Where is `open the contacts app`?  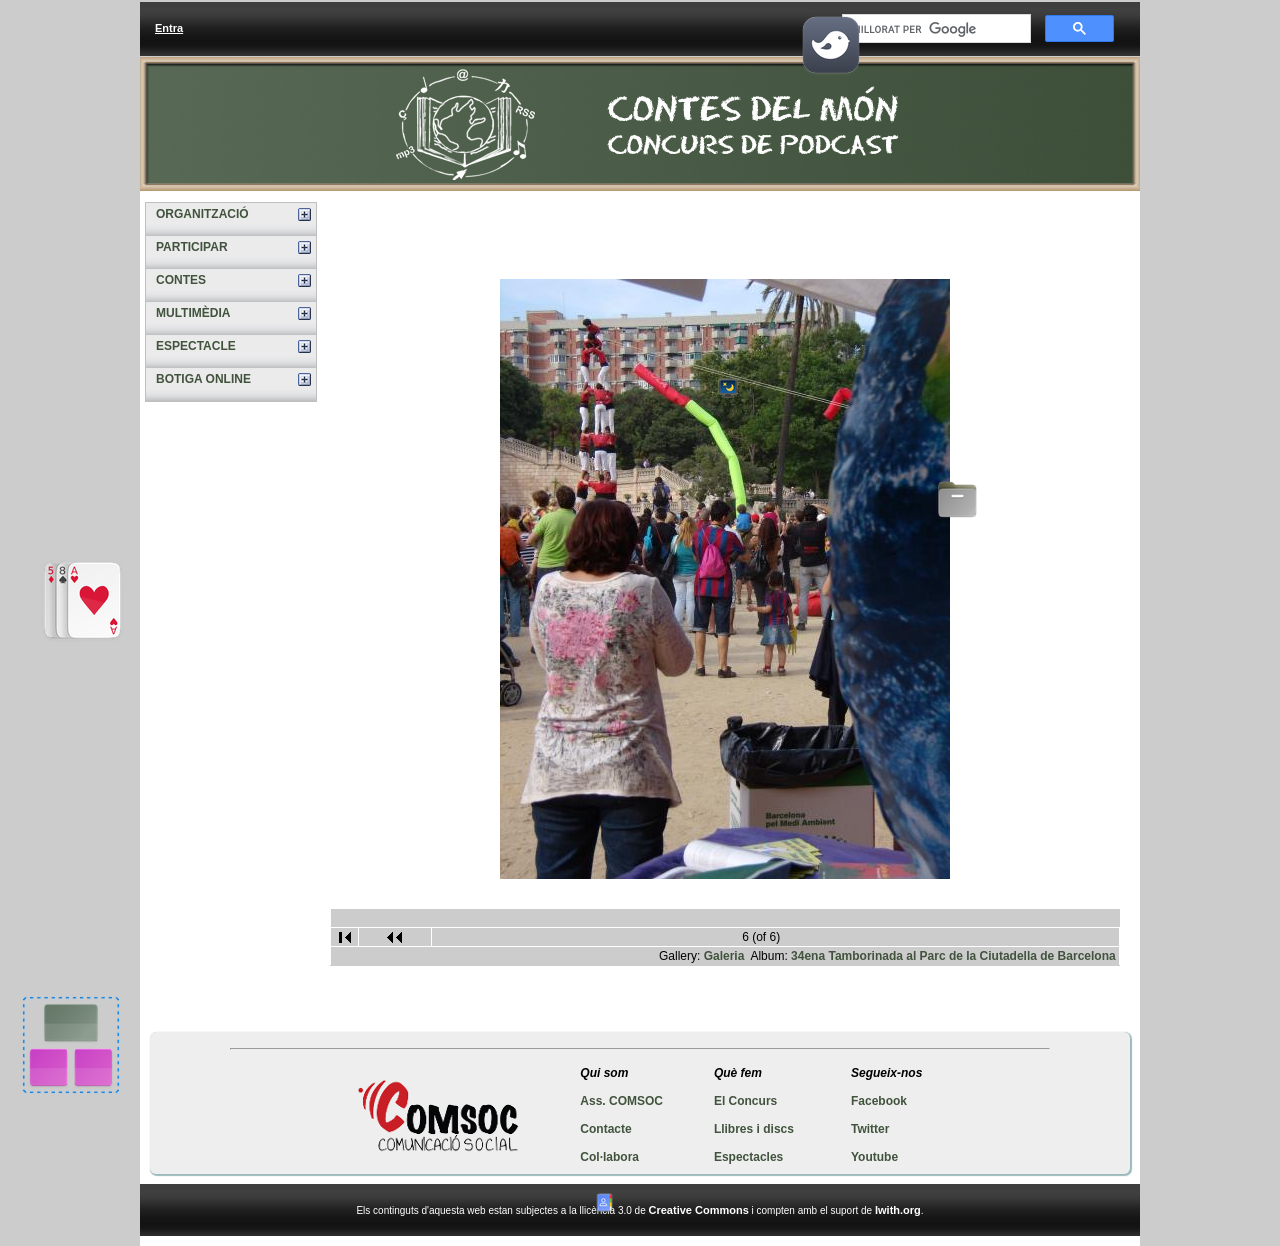 open the contacts app is located at coordinates (604, 1202).